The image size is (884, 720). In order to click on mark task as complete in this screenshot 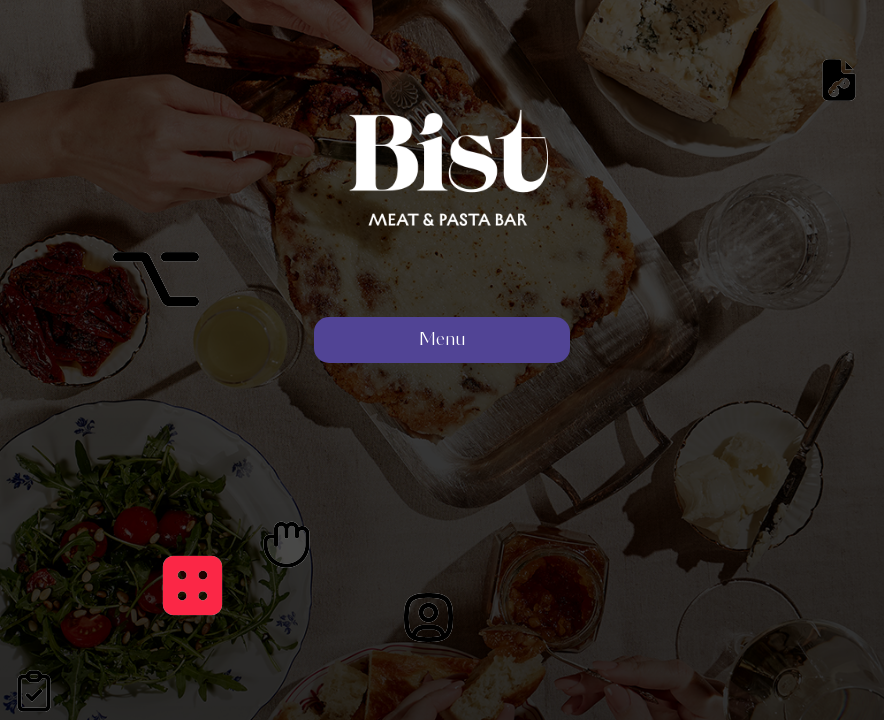, I will do `click(34, 691)`.